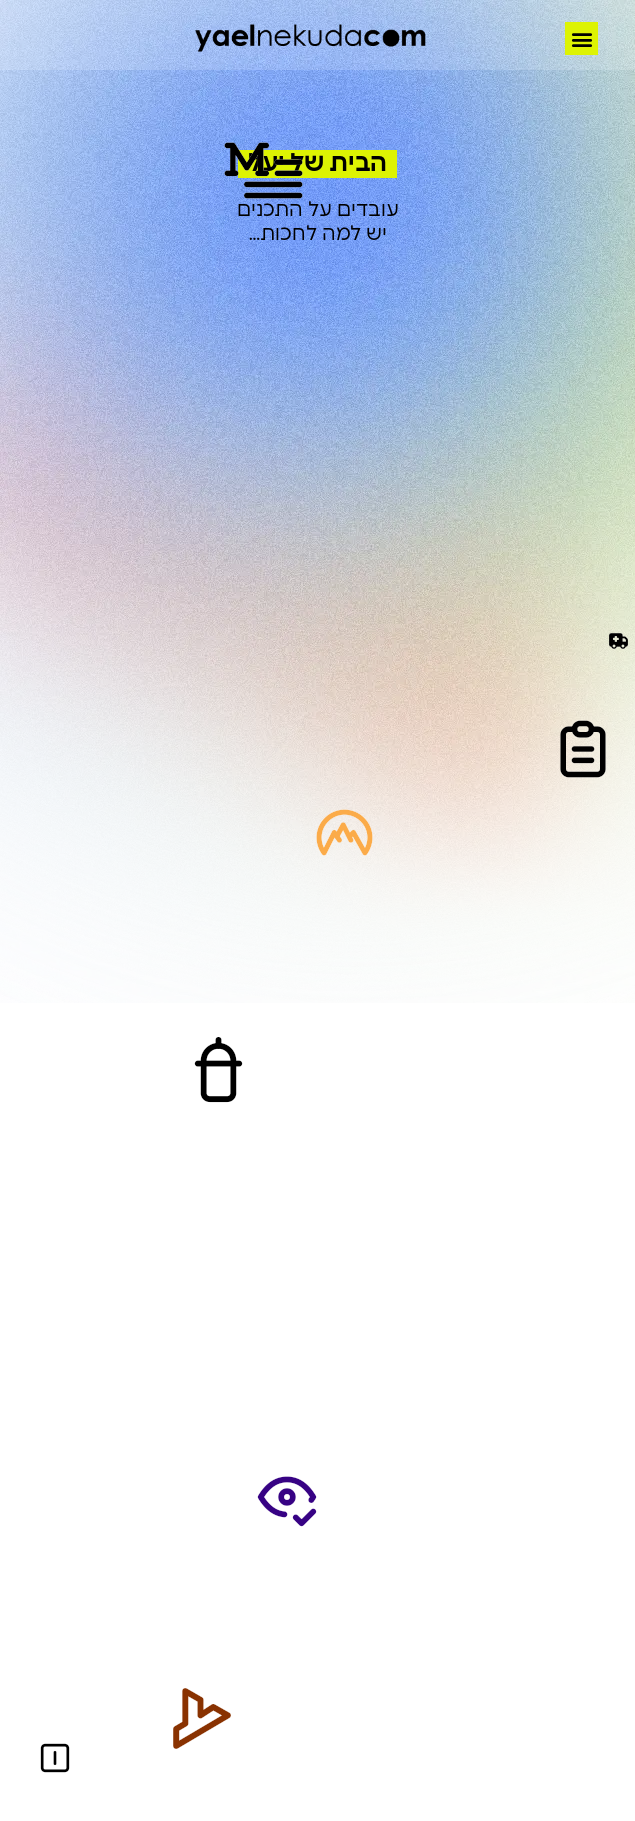  What do you see at coordinates (55, 1758) in the screenshot?
I see `access information or details` at bounding box center [55, 1758].